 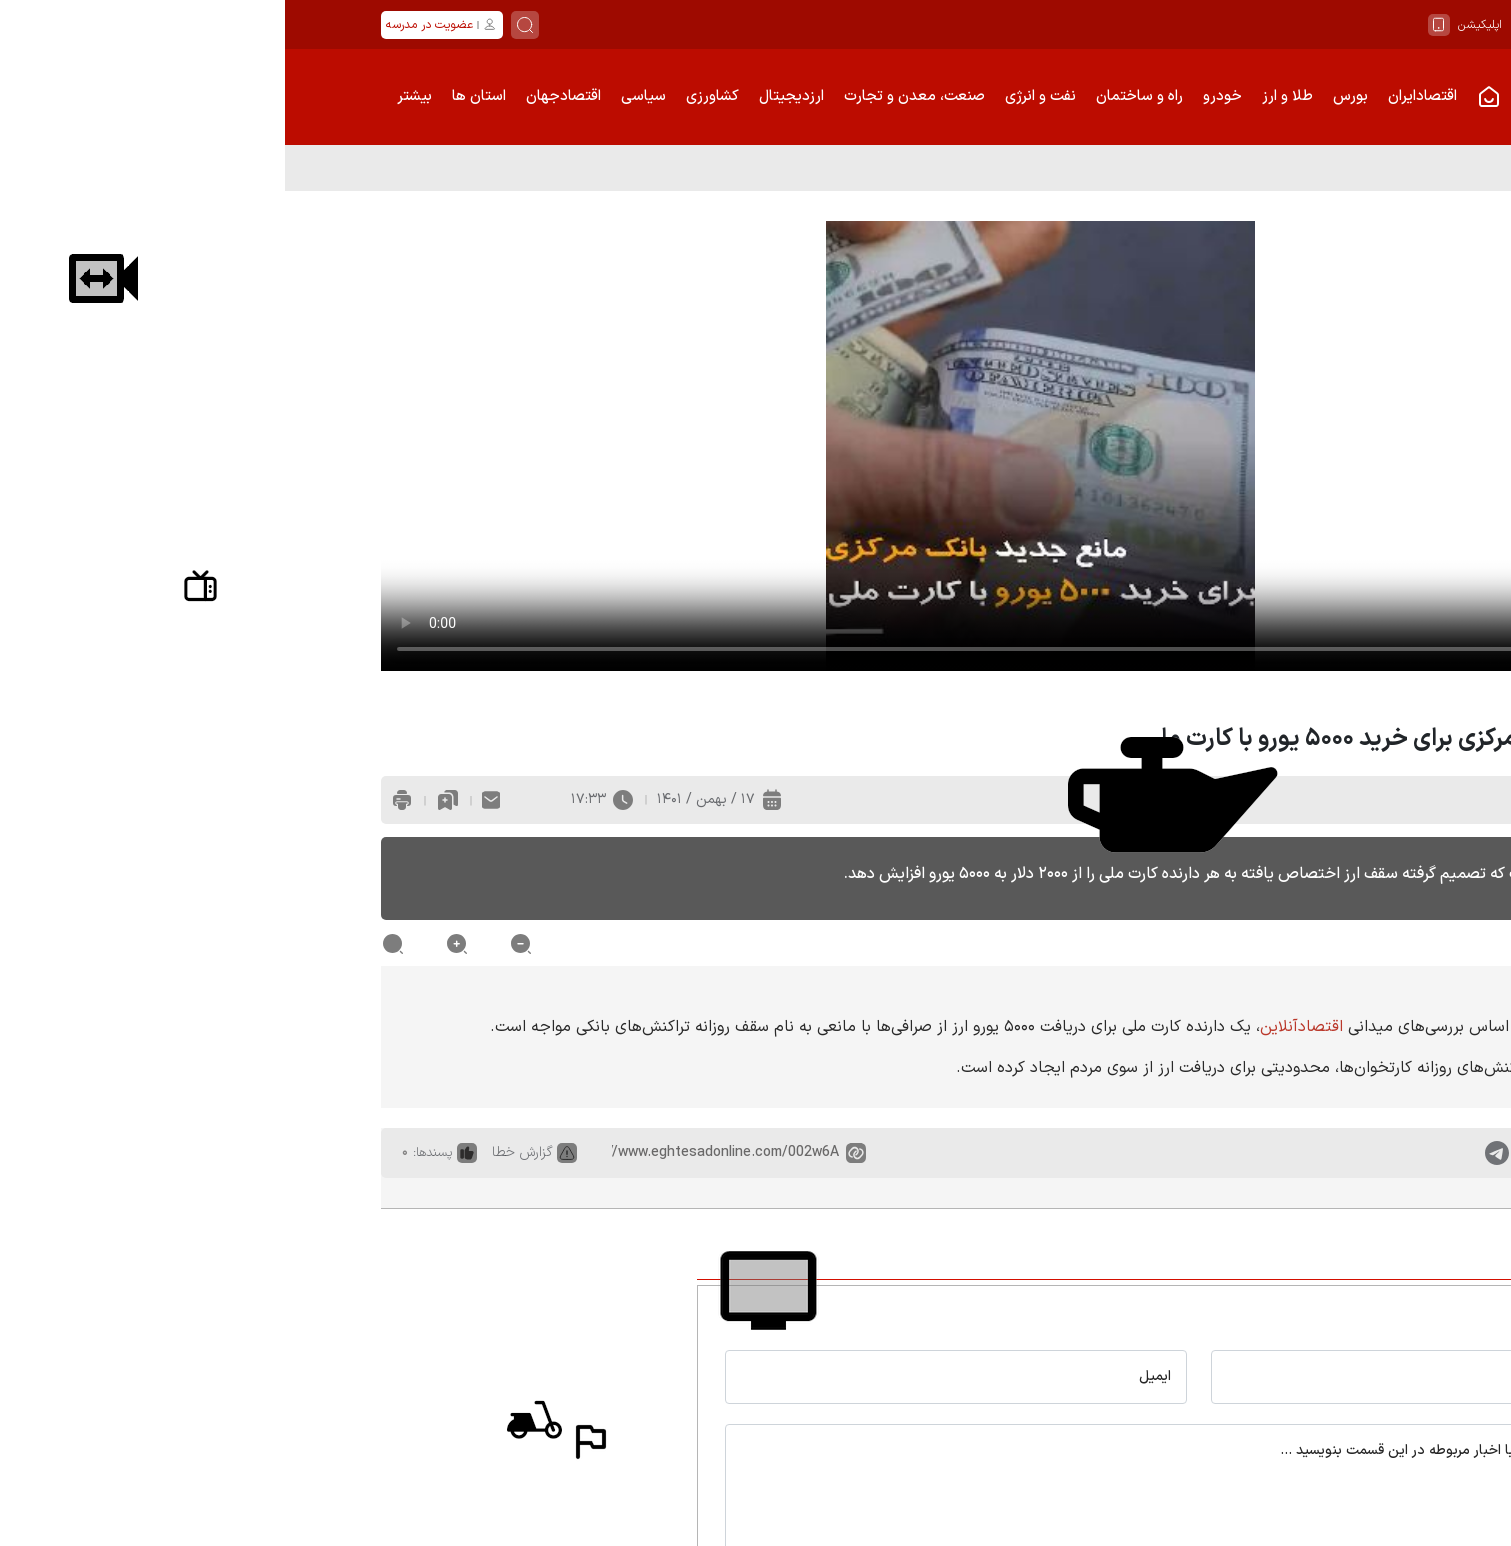 I want to click on select moped or scooter delivery, so click(x=534, y=1421).